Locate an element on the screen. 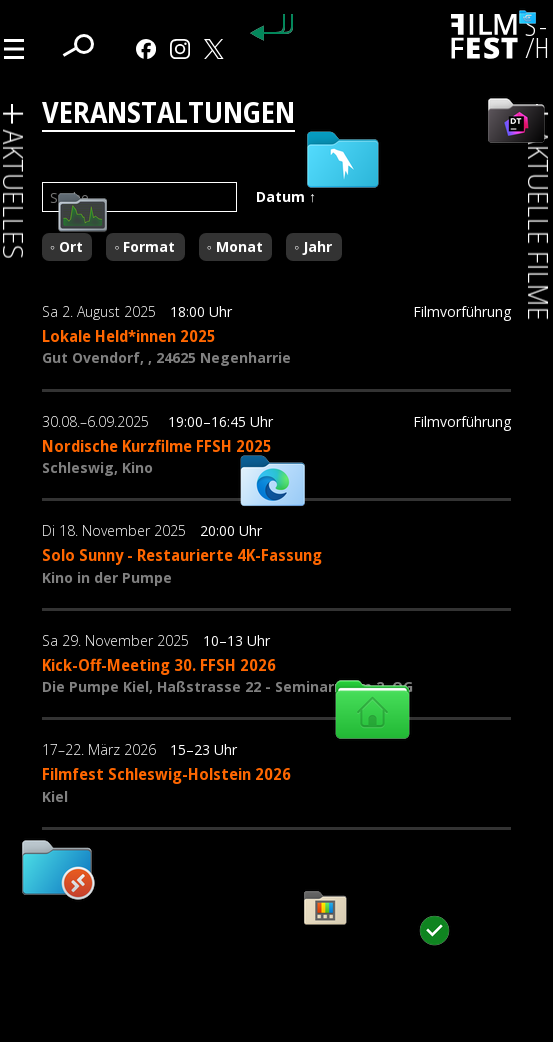 The image size is (553, 1042). open GDevelop project files folder is located at coordinates (527, 17).